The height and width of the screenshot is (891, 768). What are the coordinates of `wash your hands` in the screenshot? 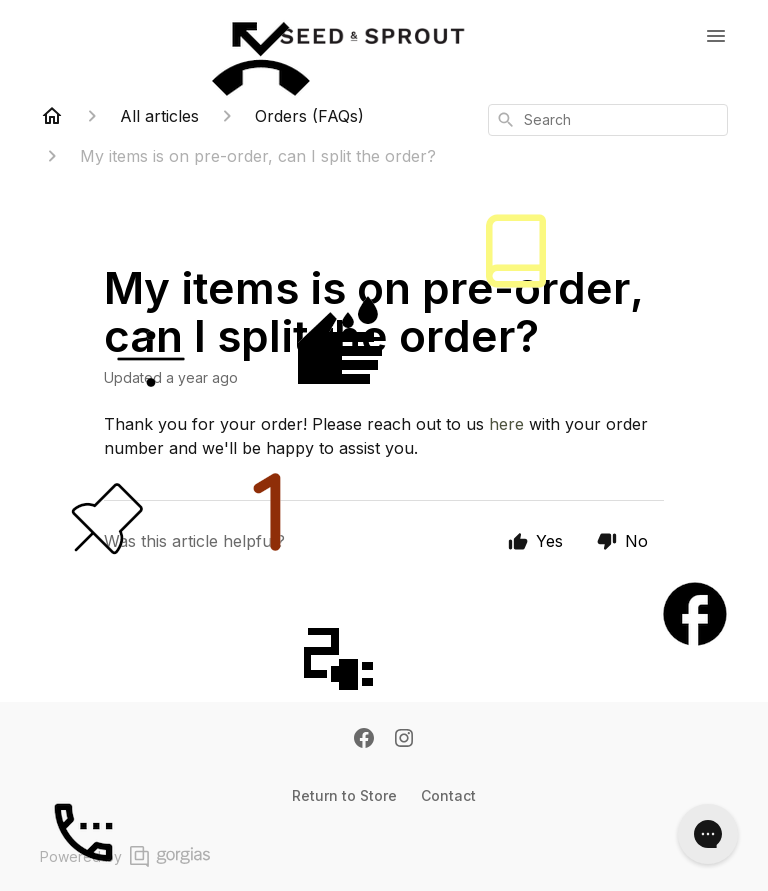 It's located at (342, 340).